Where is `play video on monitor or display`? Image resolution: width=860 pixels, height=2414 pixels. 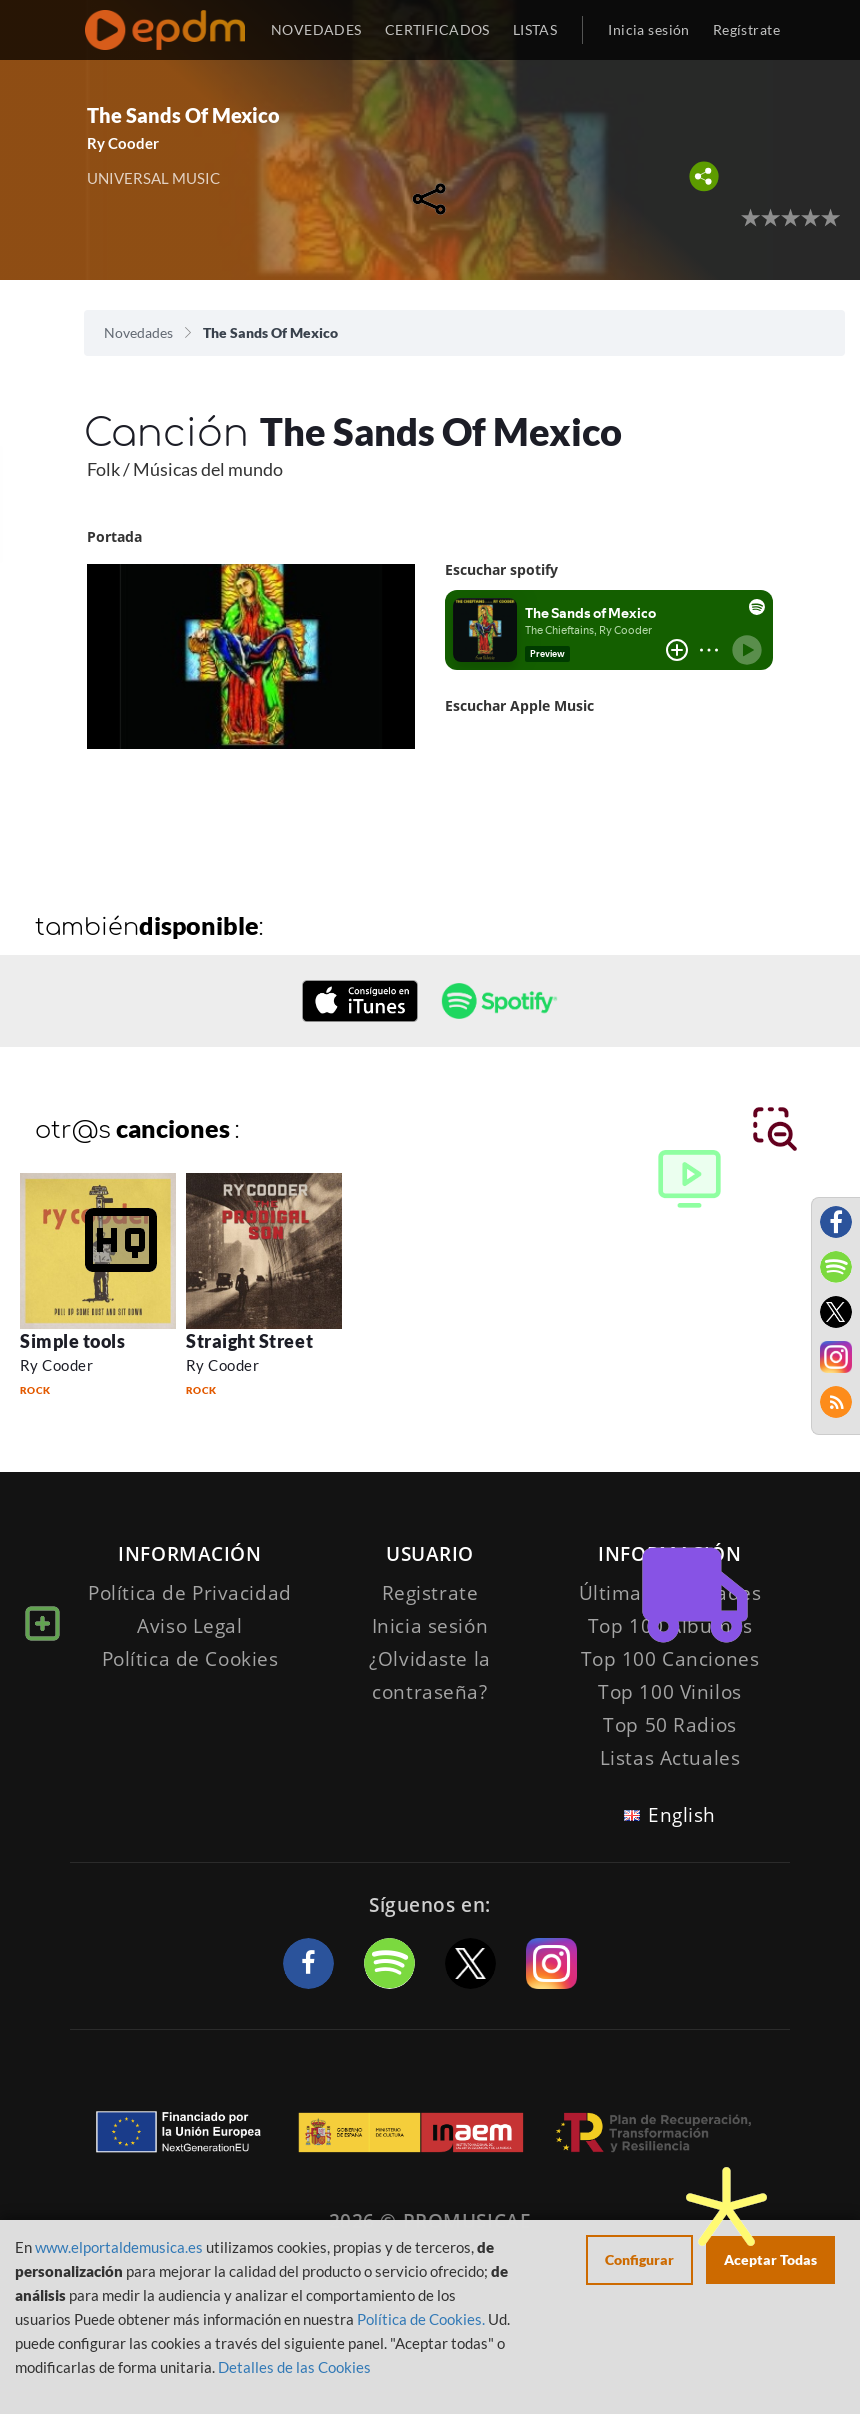 play video on monitor or display is located at coordinates (689, 1176).